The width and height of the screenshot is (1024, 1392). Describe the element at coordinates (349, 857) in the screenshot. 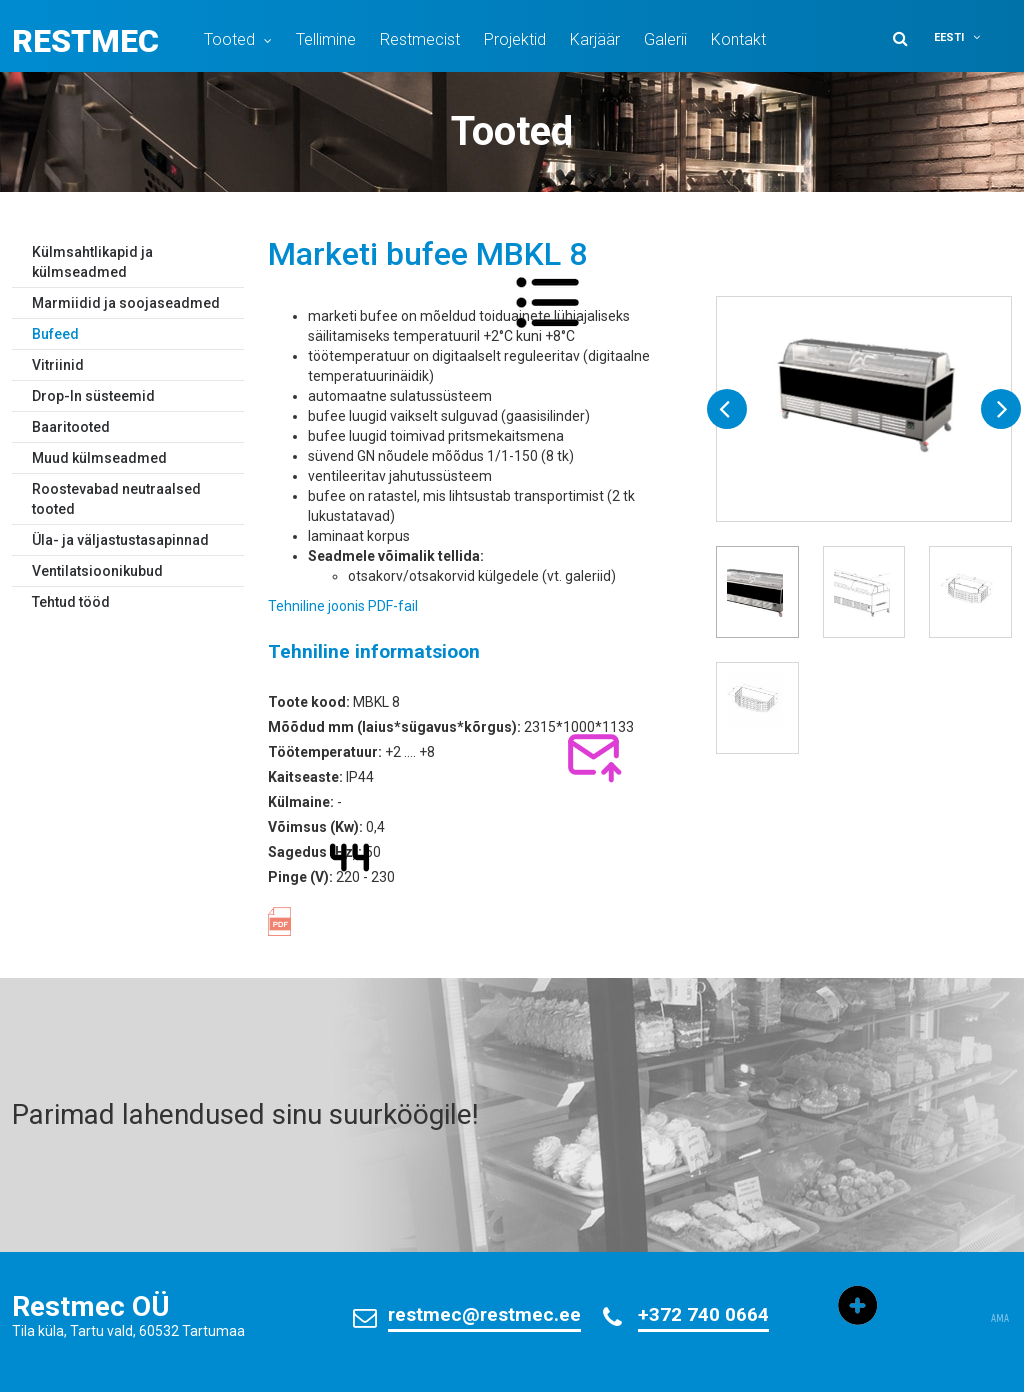

I see `indicates item number 44 in a list or sequence` at that location.